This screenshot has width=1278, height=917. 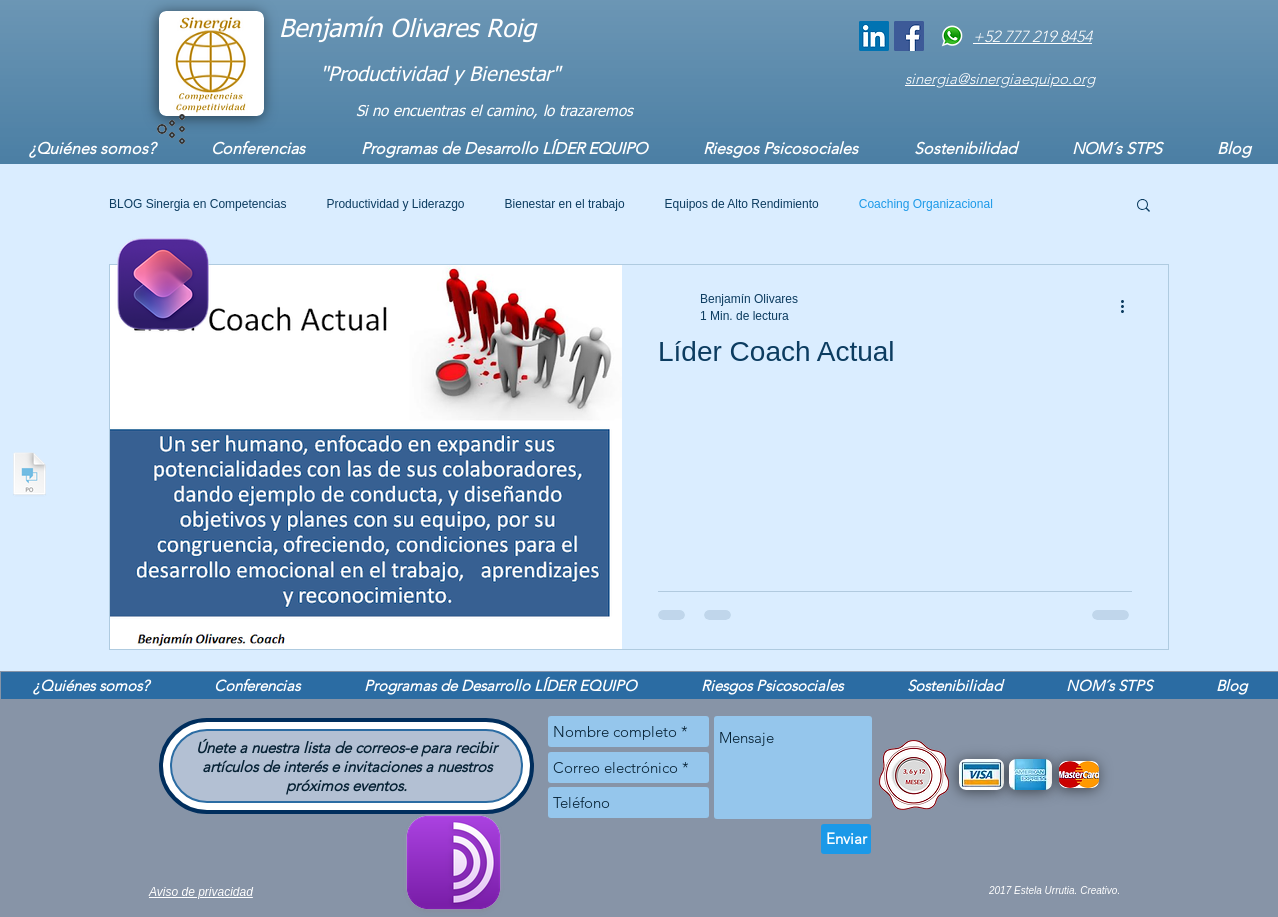 I want to click on open the shortcuts app, so click(x=163, y=284).